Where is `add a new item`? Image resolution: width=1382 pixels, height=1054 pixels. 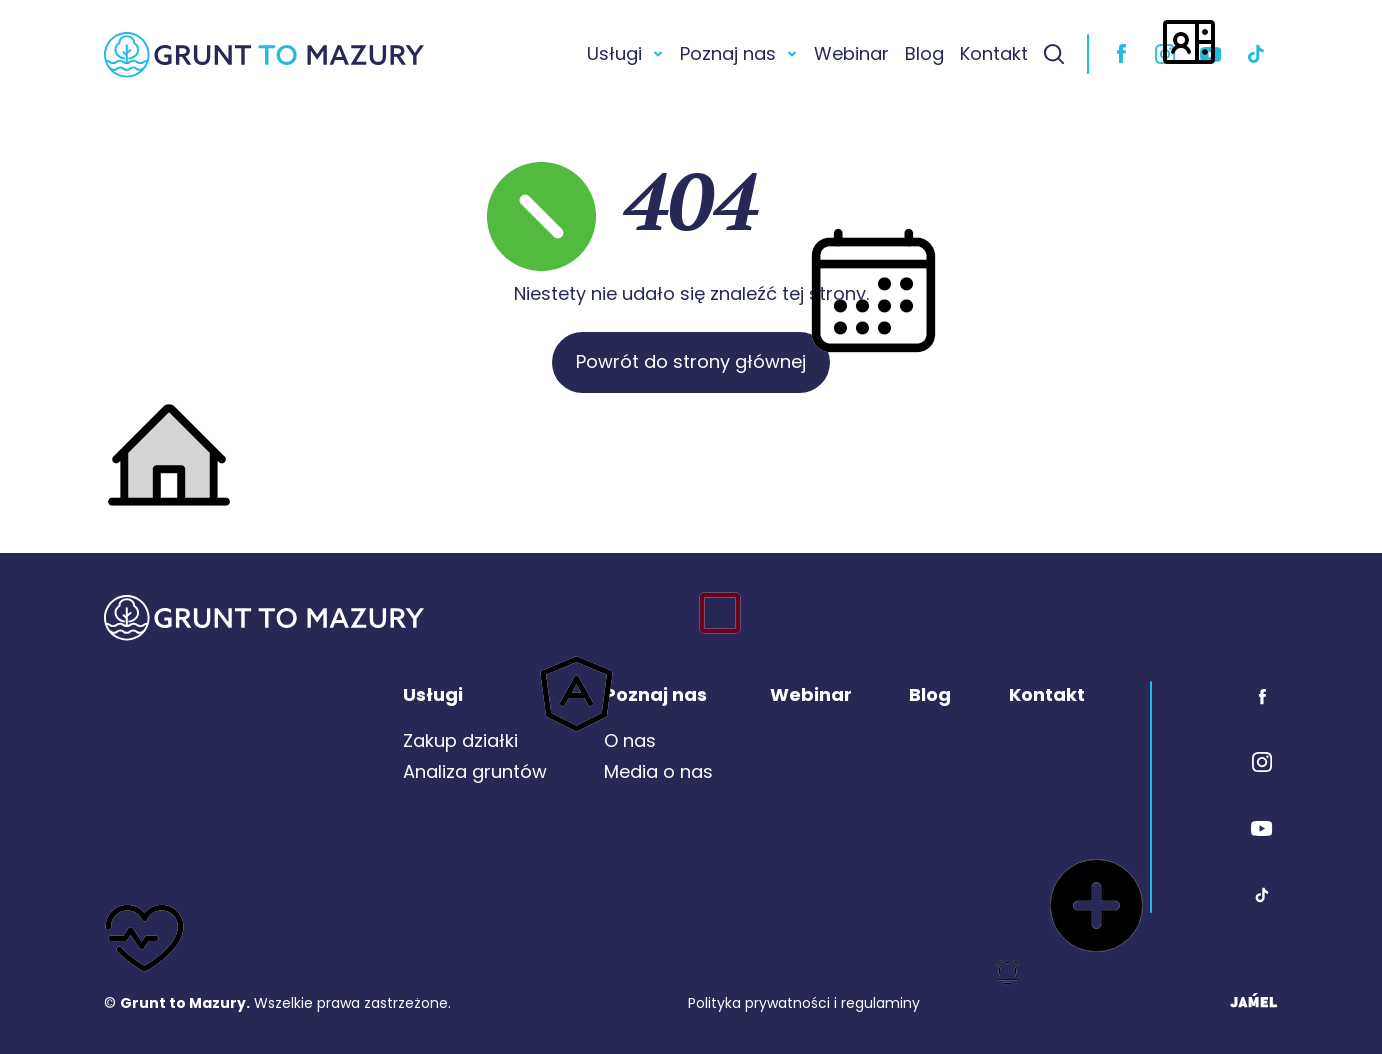
add a new item is located at coordinates (1096, 905).